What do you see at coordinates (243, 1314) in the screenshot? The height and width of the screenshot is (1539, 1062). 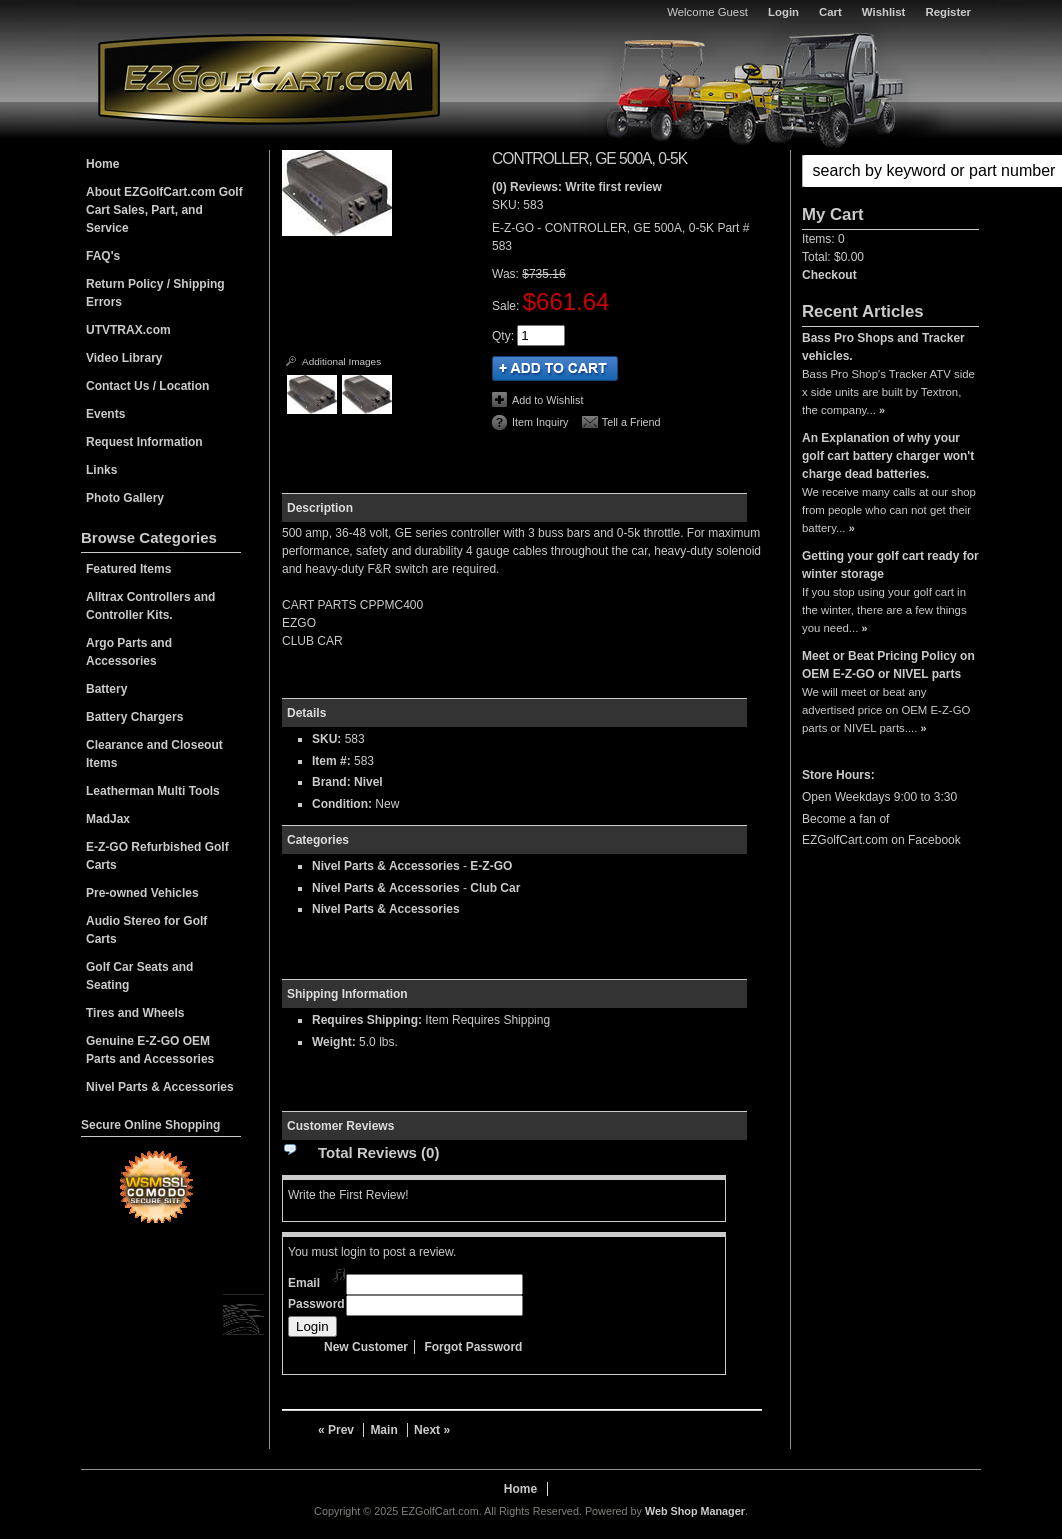 I see `open the Copa Airlines app` at bounding box center [243, 1314].